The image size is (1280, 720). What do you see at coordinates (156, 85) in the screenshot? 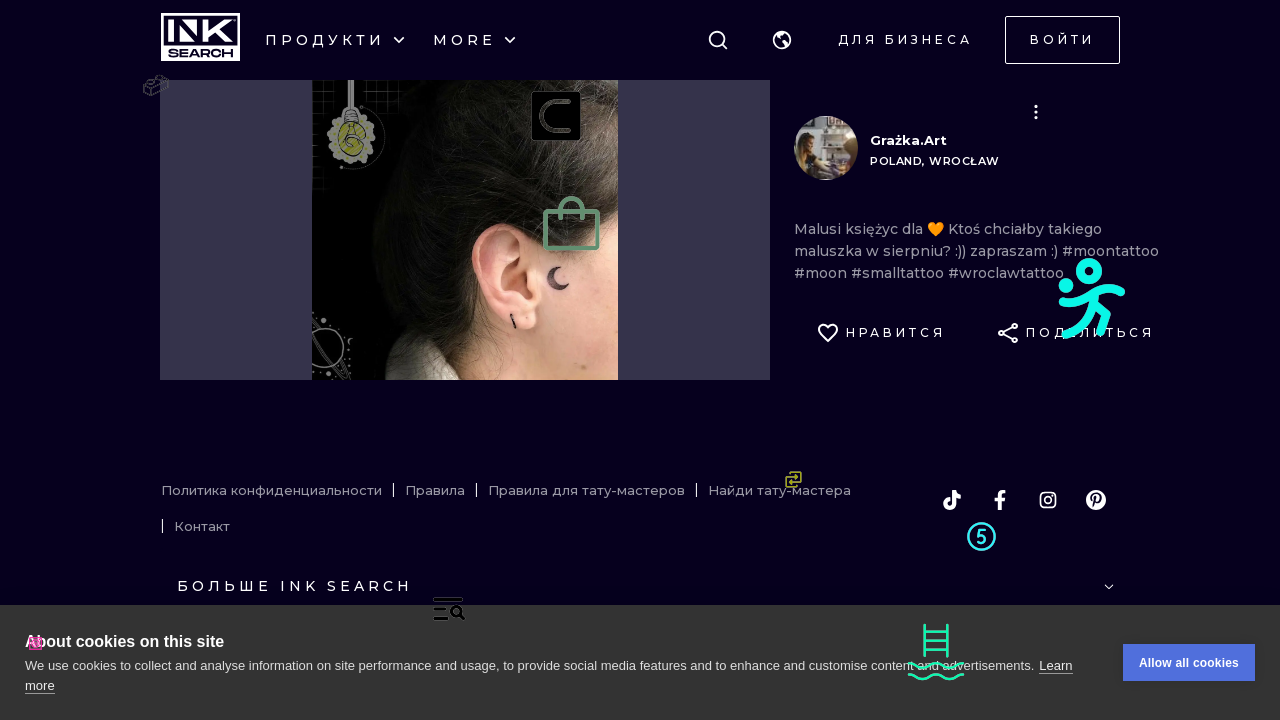
I see `access building blocks or modular components` at bounding box center [156, 85].